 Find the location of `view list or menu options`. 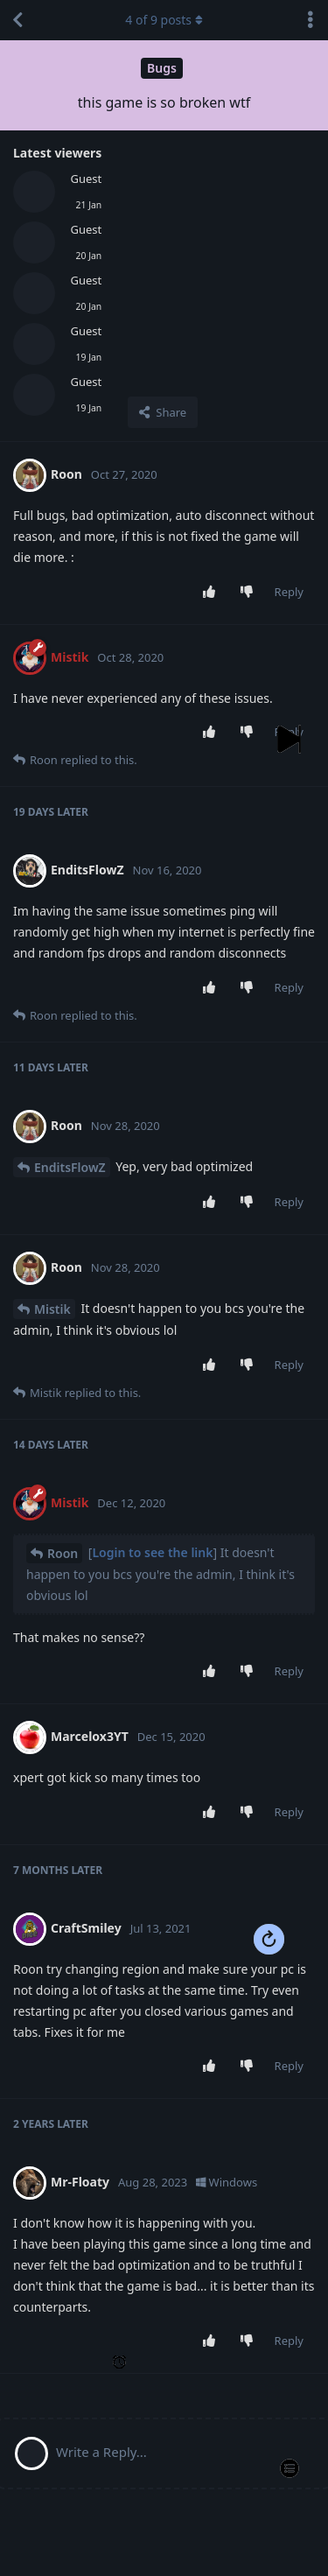

view list or menu options is located at coordinates (290, 2468).